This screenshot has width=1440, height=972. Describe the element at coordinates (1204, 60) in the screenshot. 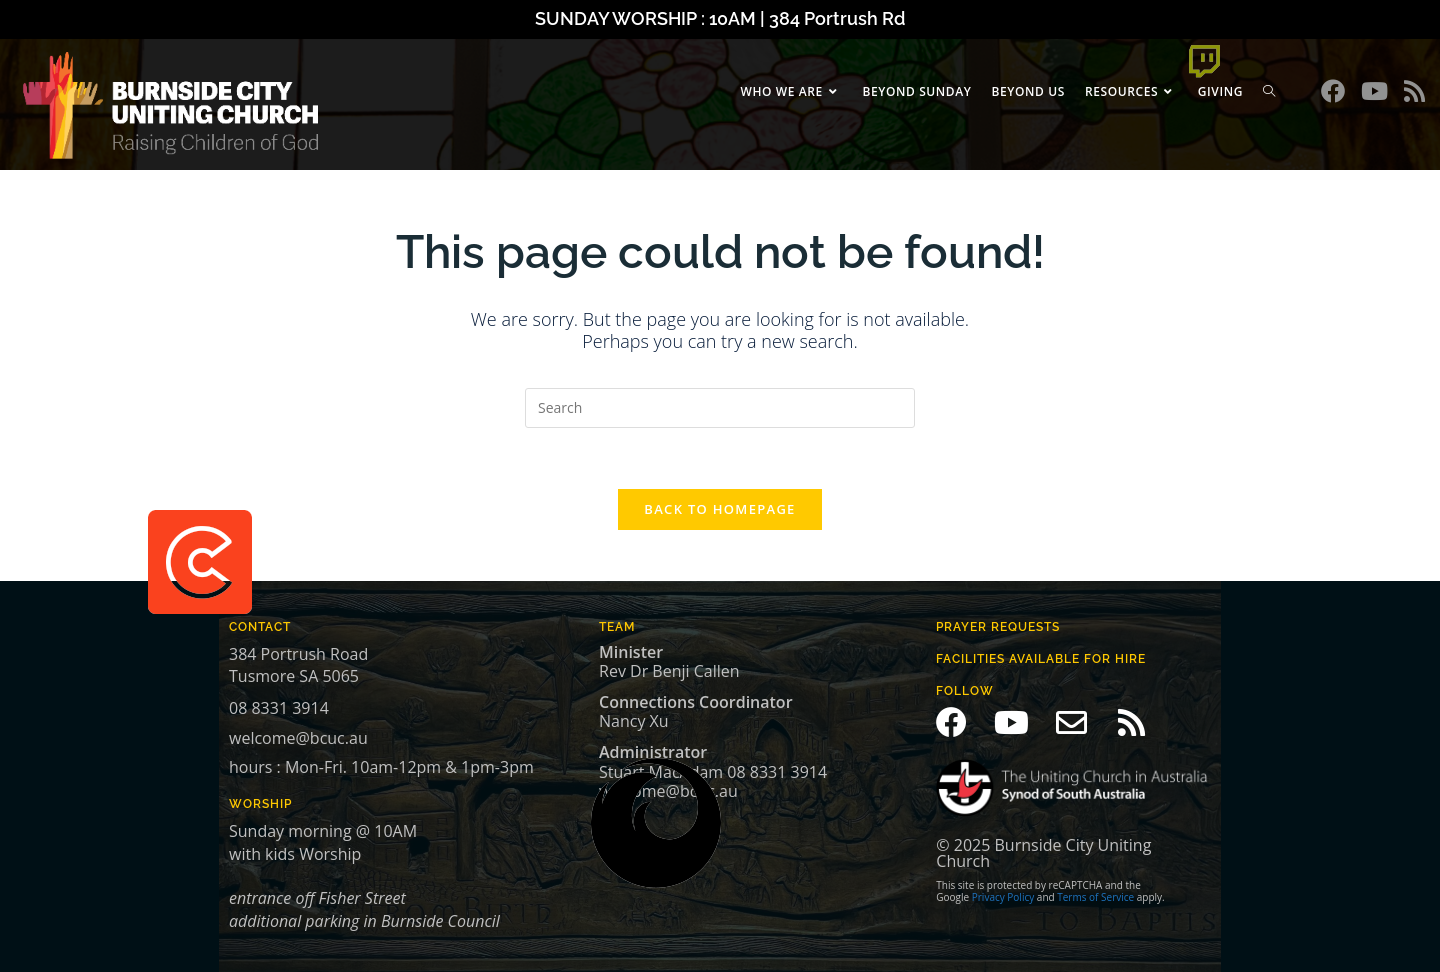

I see `open Twitch app` at that location.